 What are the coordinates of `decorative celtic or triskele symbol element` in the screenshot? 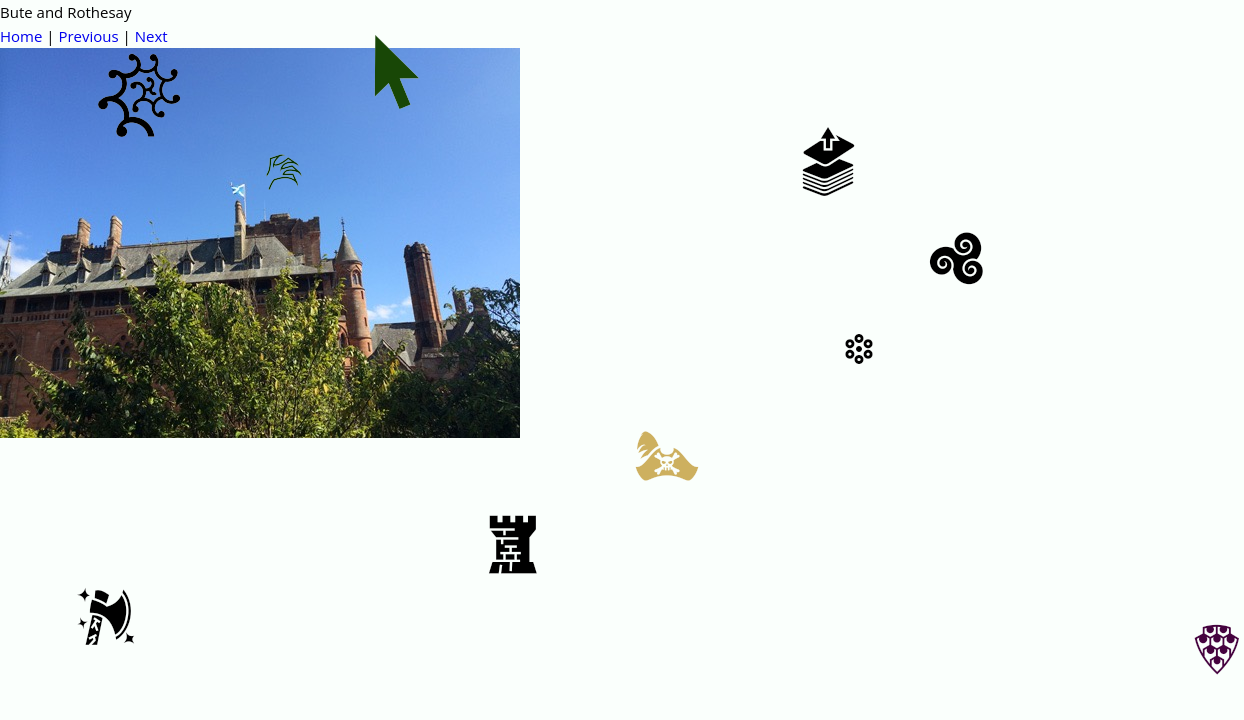 It's located at (956, 258).